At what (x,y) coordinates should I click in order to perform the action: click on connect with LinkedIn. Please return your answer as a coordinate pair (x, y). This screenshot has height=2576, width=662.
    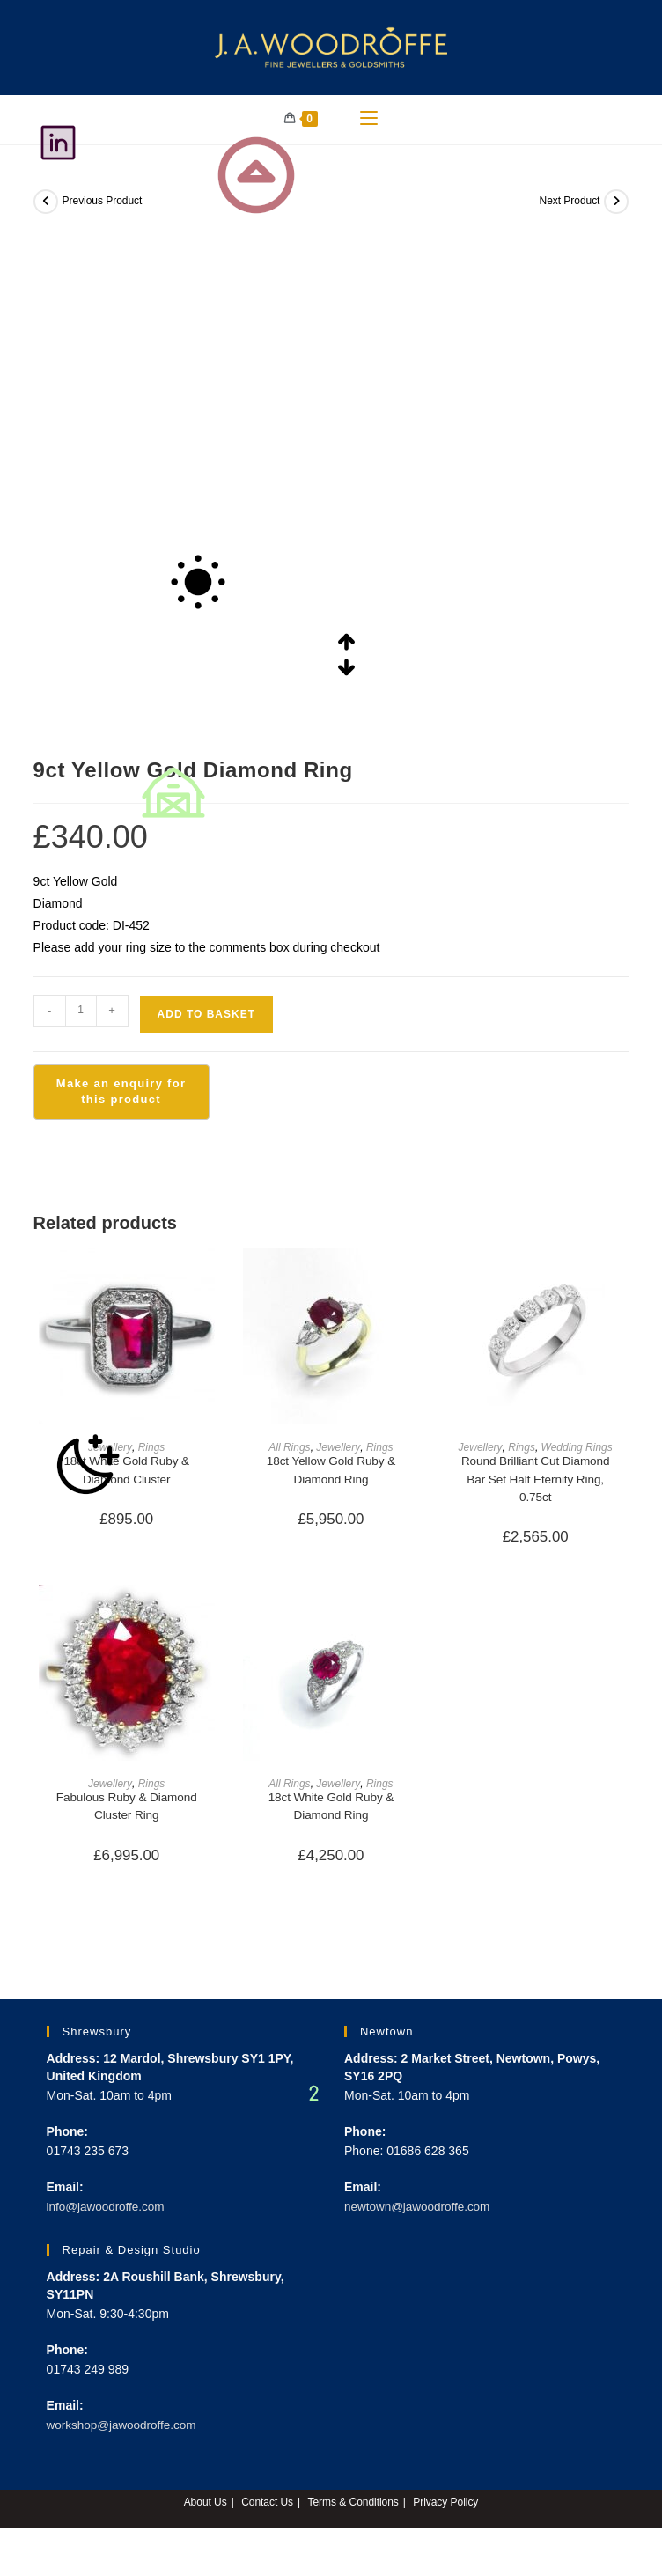
    Looking at the image, I should click on (58, 143).